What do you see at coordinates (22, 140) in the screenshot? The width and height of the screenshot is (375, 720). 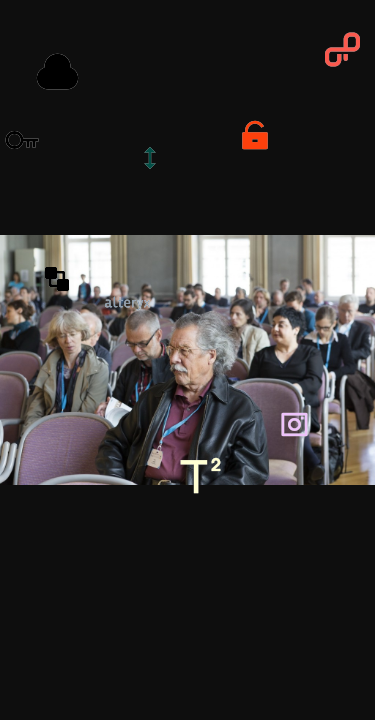 I see `access security or encryption settings` at bounding box center [22, 140].